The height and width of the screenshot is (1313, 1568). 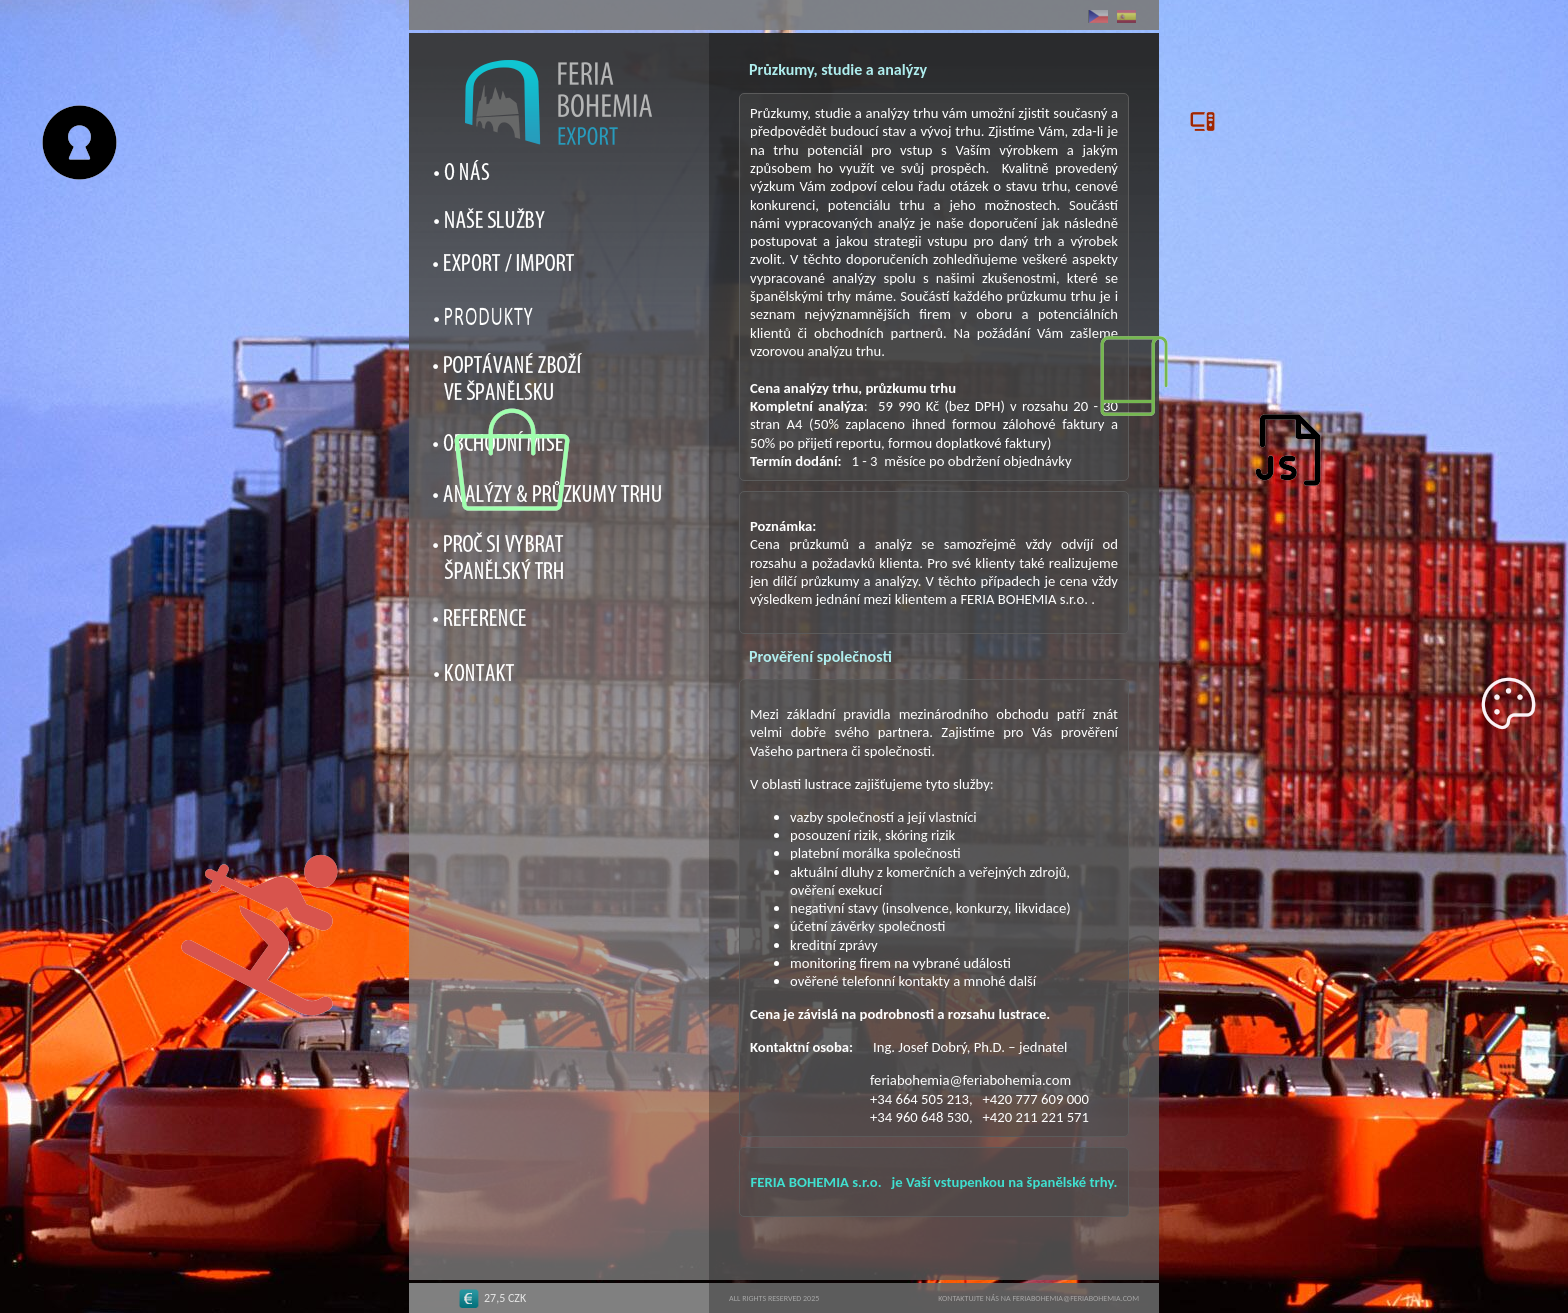 What do you see at coordinates (1290, 450) in the screenshot?
I see `javascript file indicator` at bounding box center [1290, 450].